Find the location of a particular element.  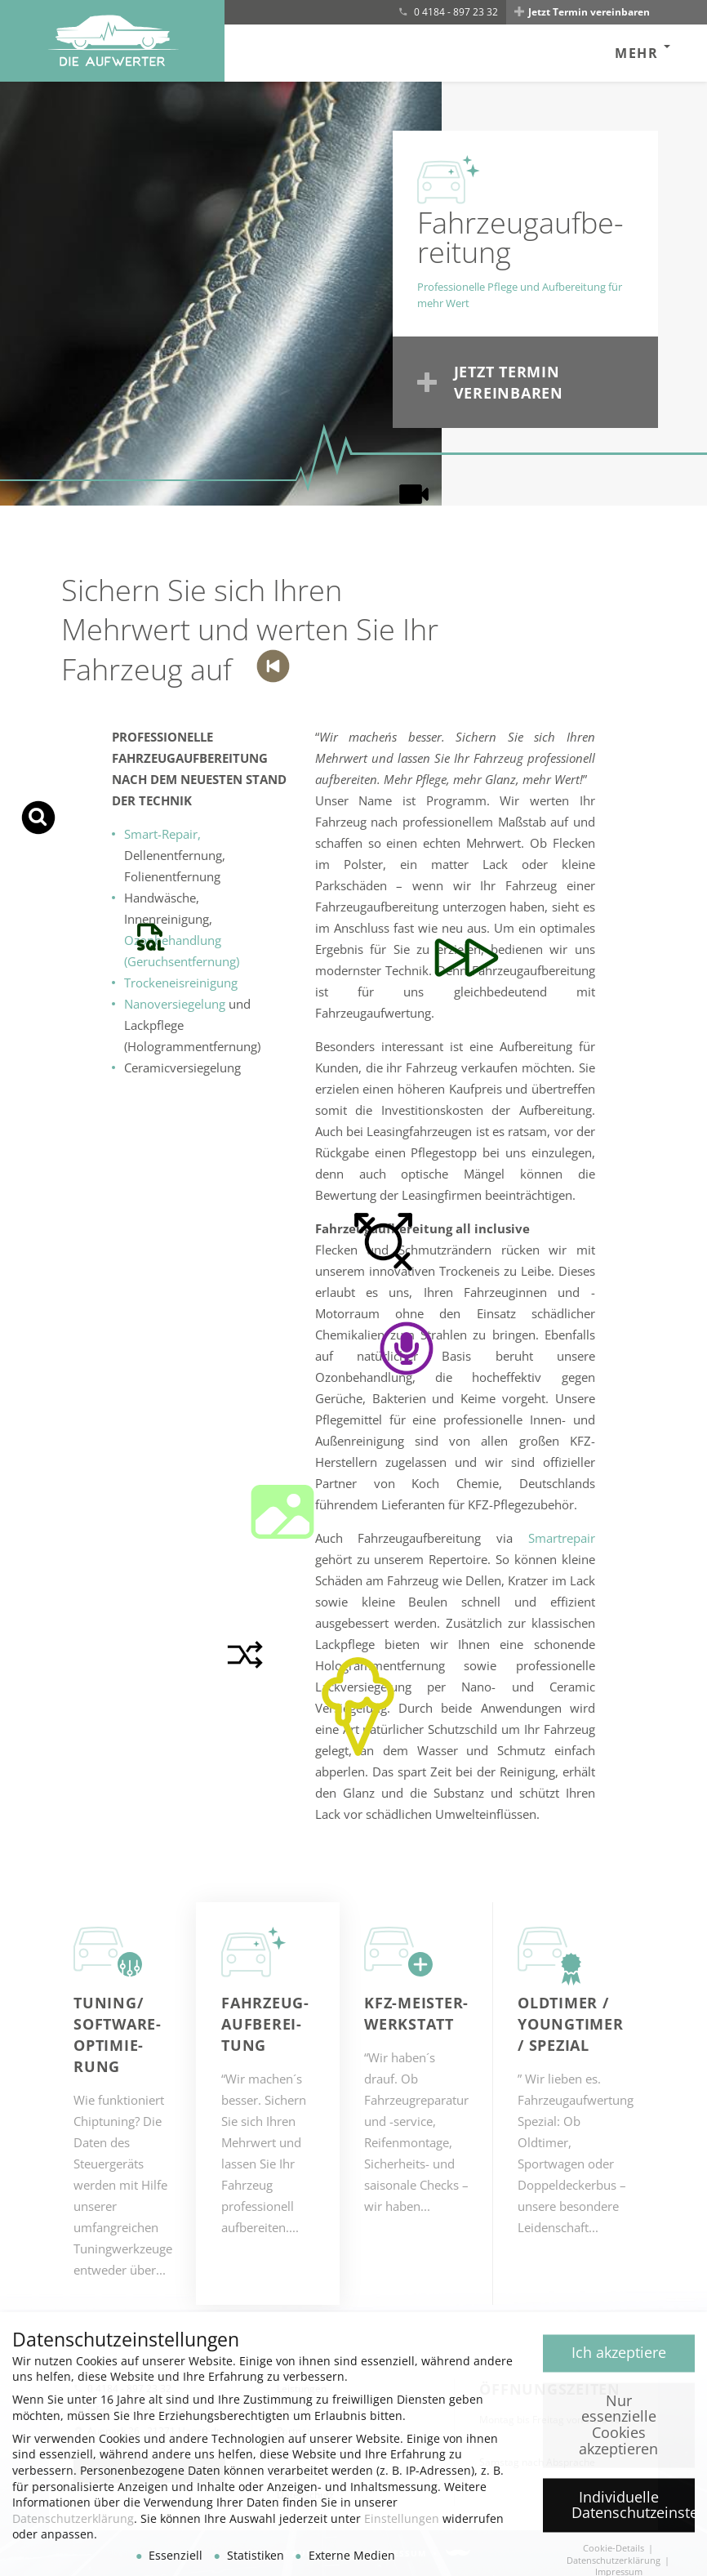

indicates transgender identity option is located at coordinates (383, 1241).